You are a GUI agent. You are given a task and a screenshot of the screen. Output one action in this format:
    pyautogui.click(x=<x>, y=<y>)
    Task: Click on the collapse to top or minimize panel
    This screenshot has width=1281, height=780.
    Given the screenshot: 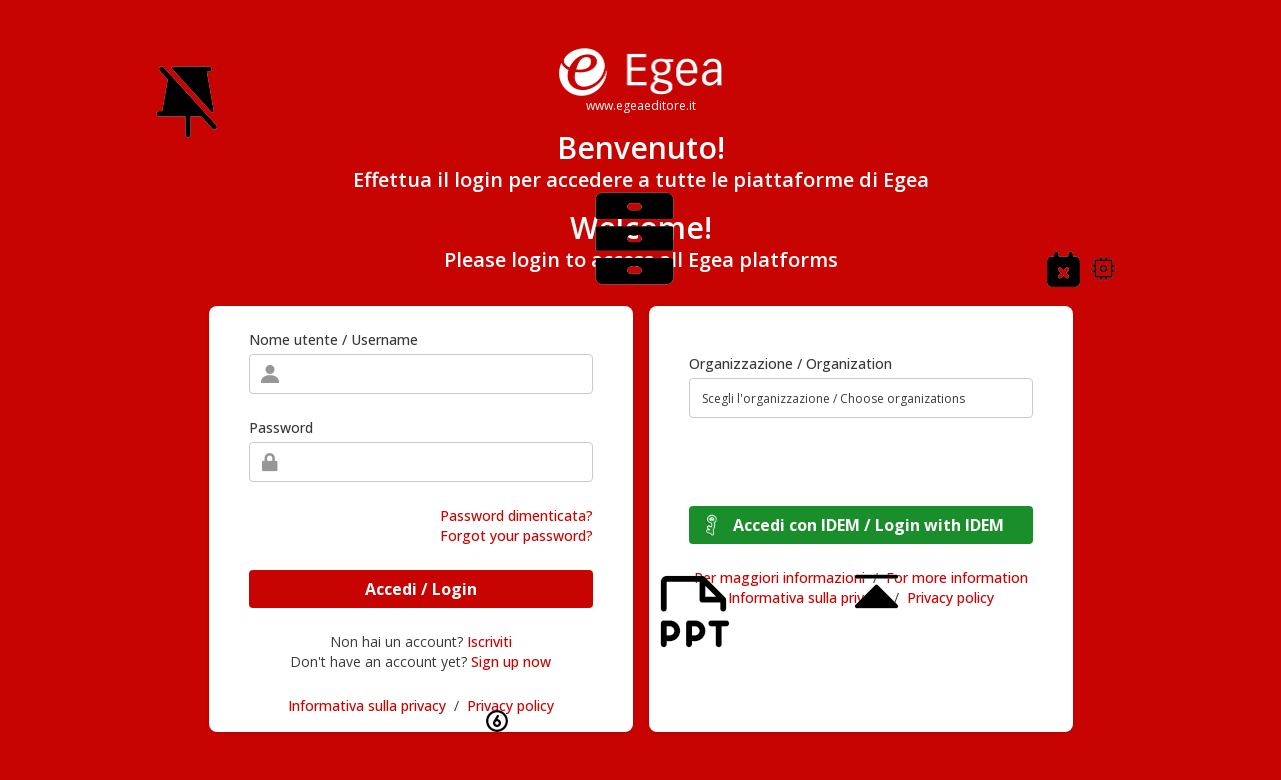 What is the action you would take?
    pyautogui.click(x=876, y=590)
    